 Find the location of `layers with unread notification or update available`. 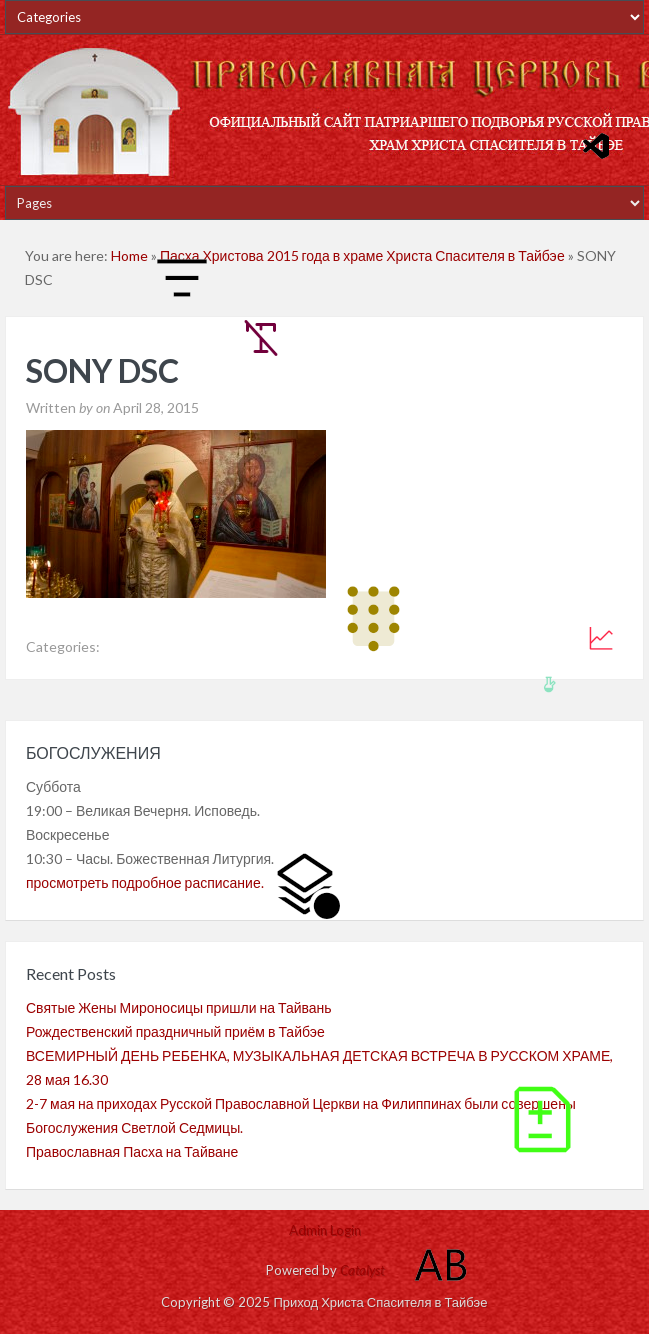

layers with unread notification or update available is located at coordinates (305, 884).